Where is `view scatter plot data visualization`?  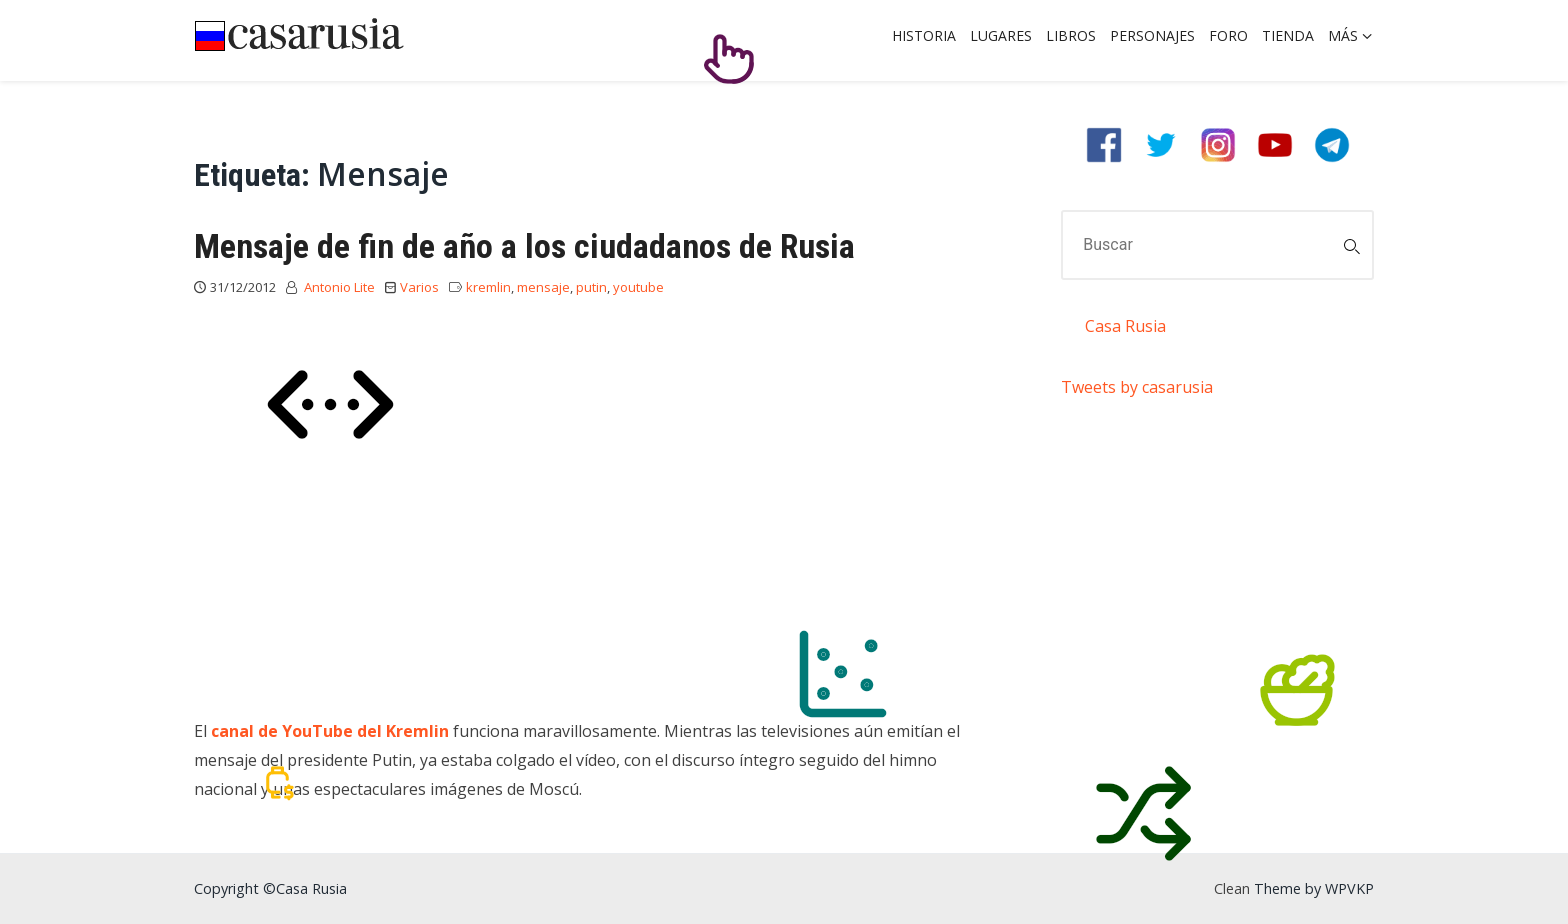
view scatter plot data visualization is located at coordinates (843, 674).